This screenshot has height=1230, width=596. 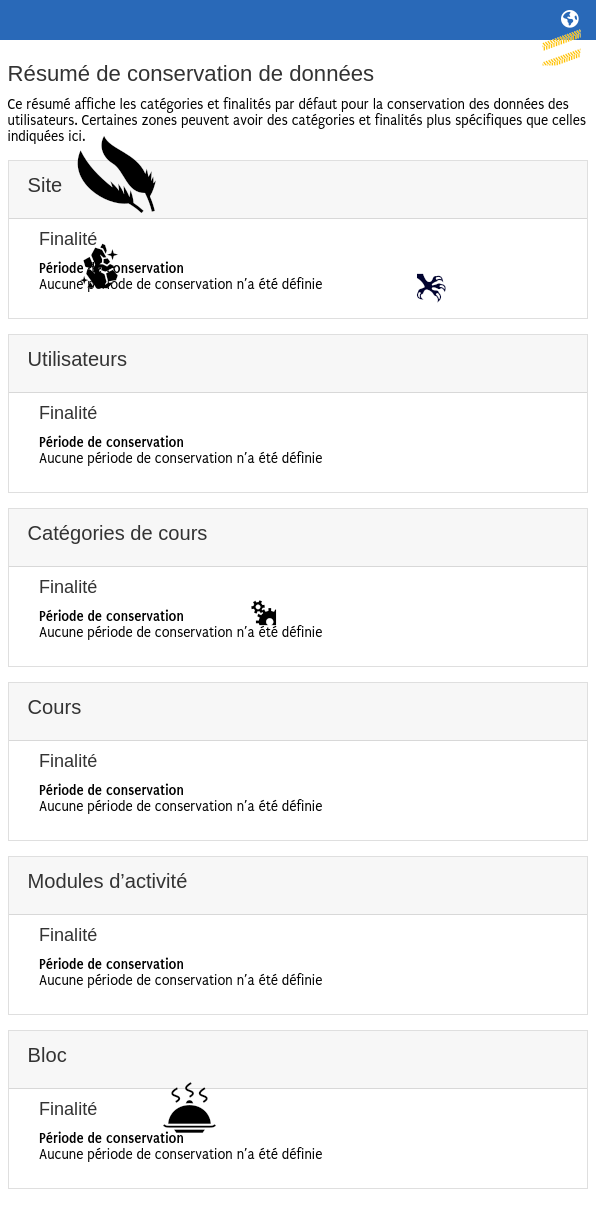 I want to click on collect ore or mining resources, so click(x=99, y=266).